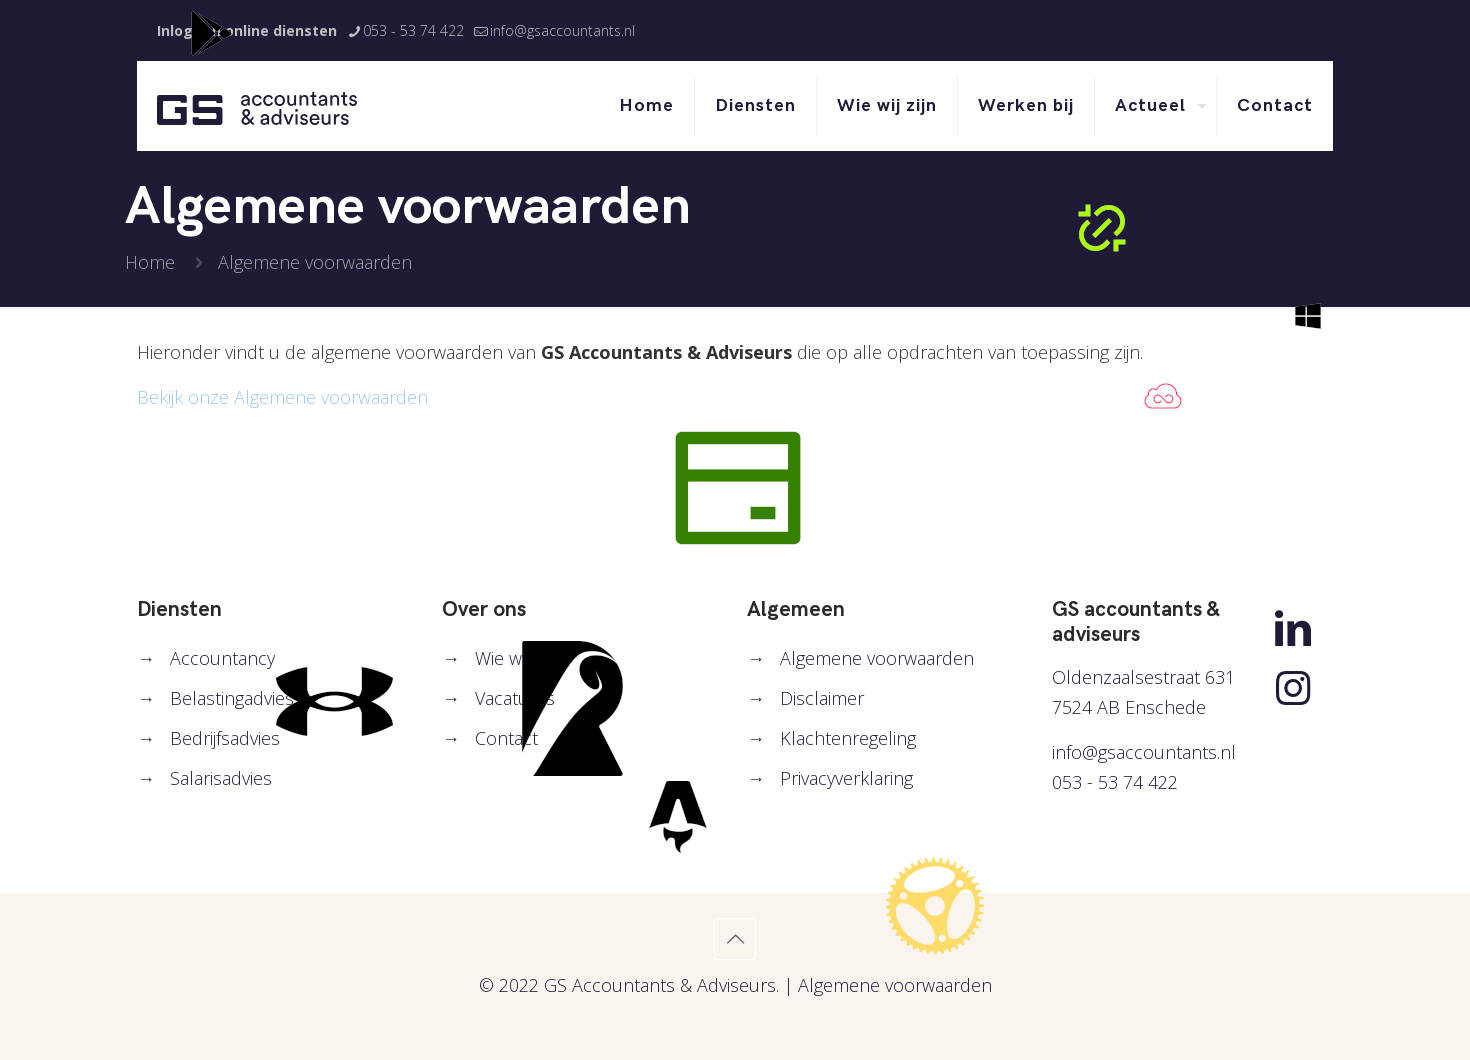 This screenshot has height=1060, width=1470. What do you see at coordinates (572, 708) in the screenshot?
I see `Rollup.js logo` at bounding box center [572, 708].